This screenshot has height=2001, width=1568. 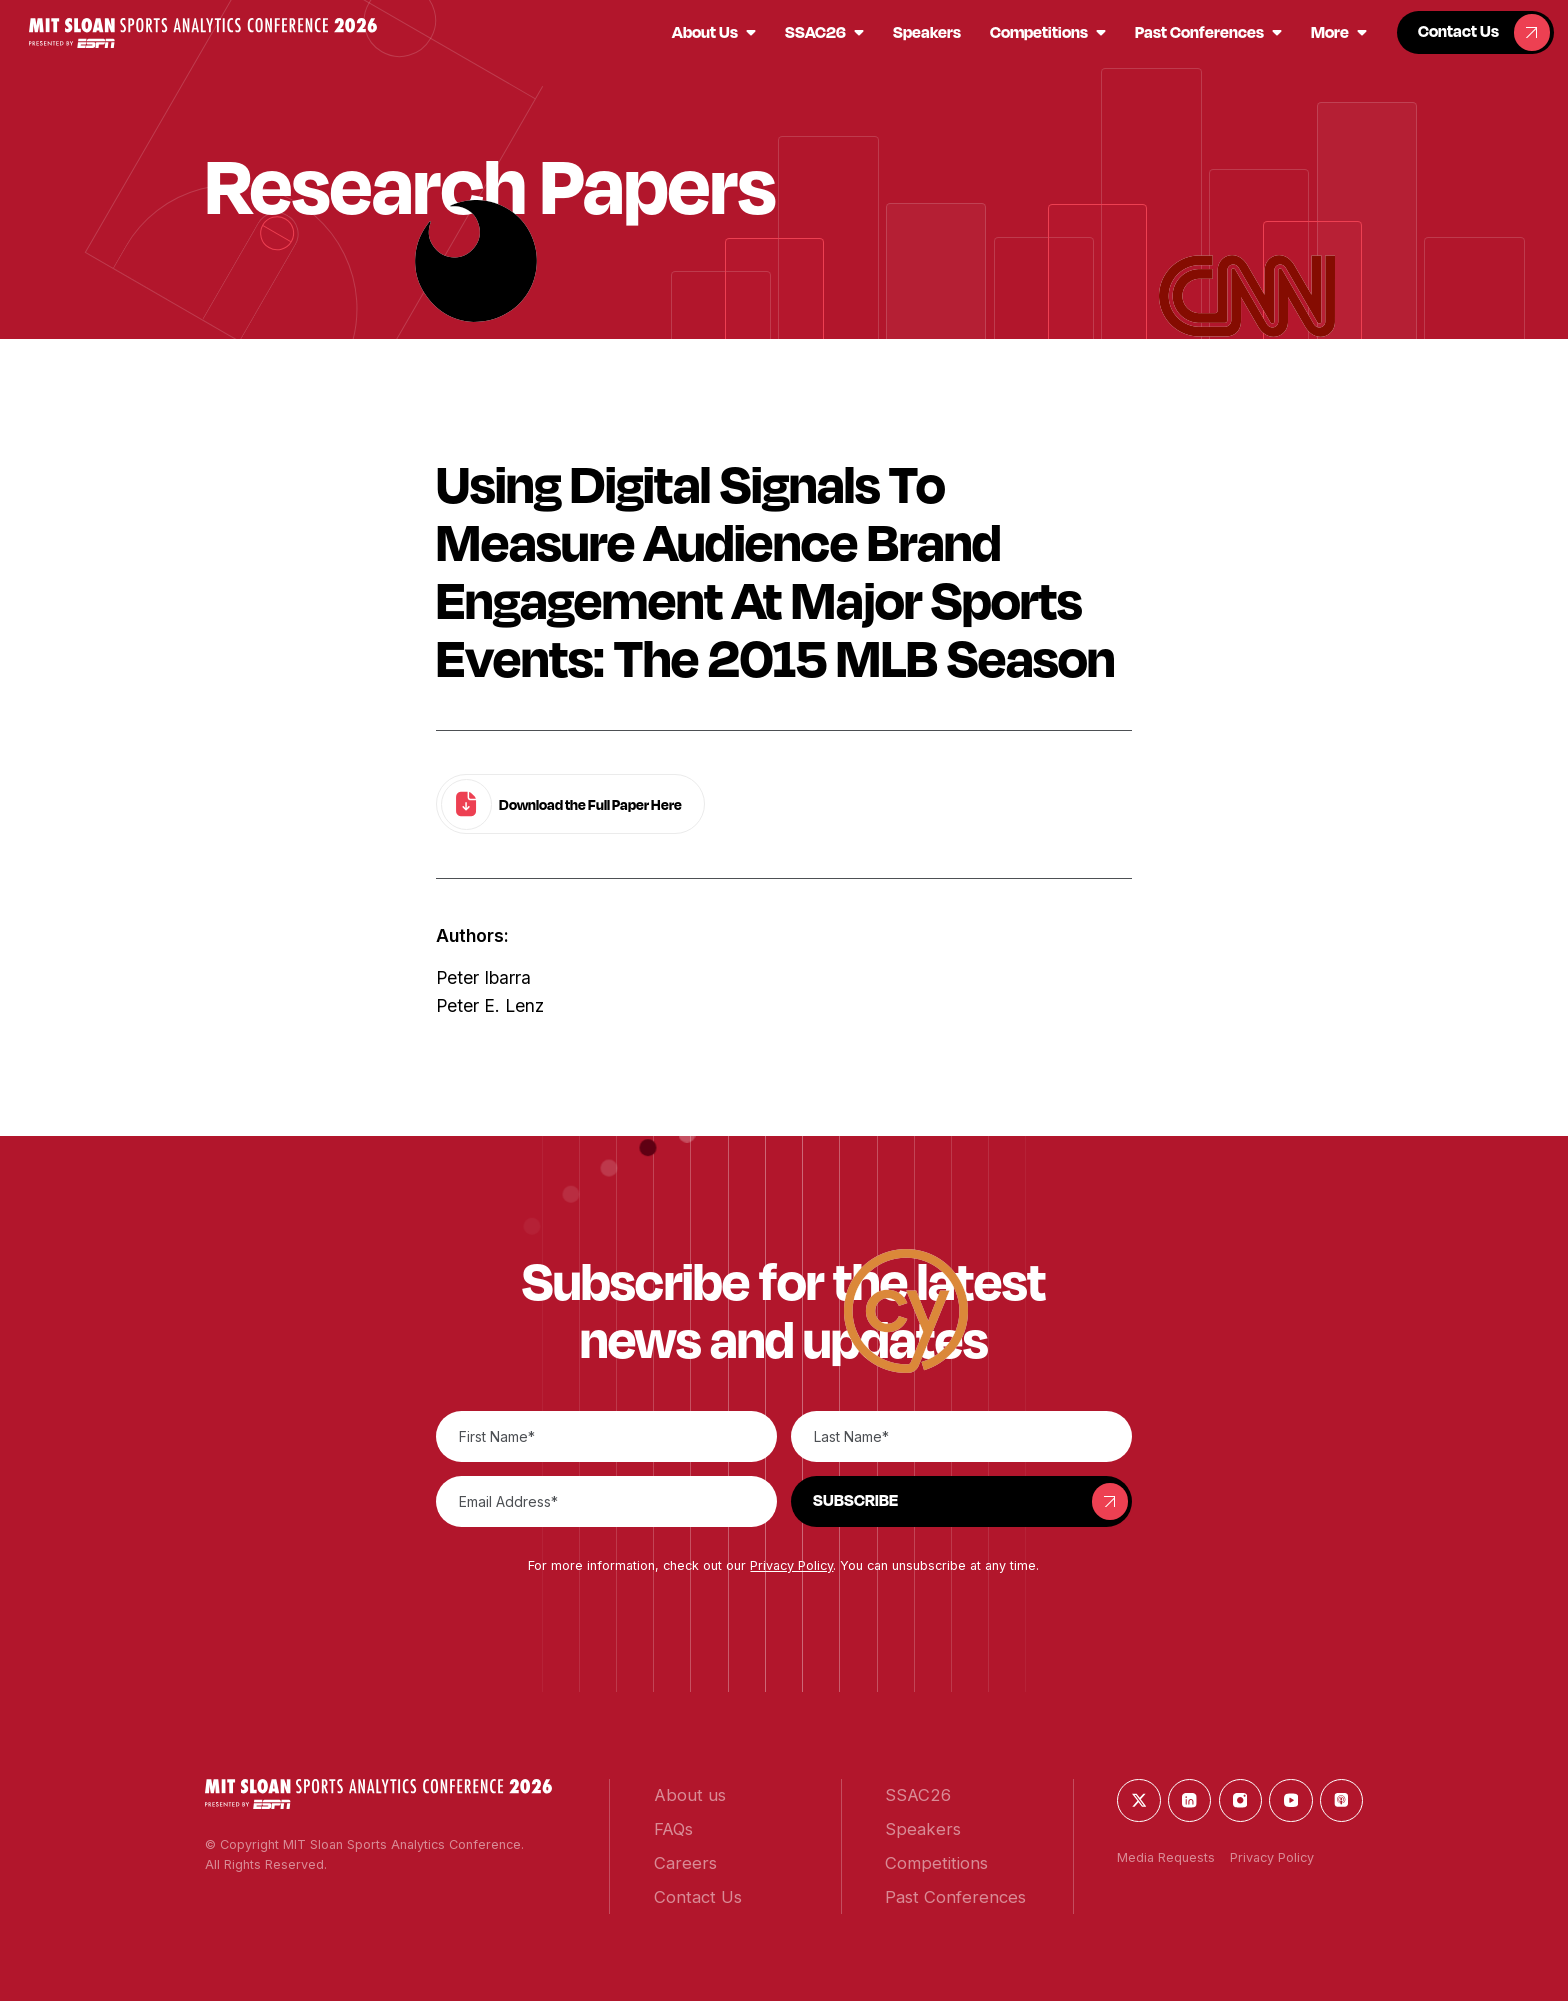 What do you see at coordinates (906, 1311) in the screenshot?
I see `cypress testing framework logo` at bounding box center [906, 1311].